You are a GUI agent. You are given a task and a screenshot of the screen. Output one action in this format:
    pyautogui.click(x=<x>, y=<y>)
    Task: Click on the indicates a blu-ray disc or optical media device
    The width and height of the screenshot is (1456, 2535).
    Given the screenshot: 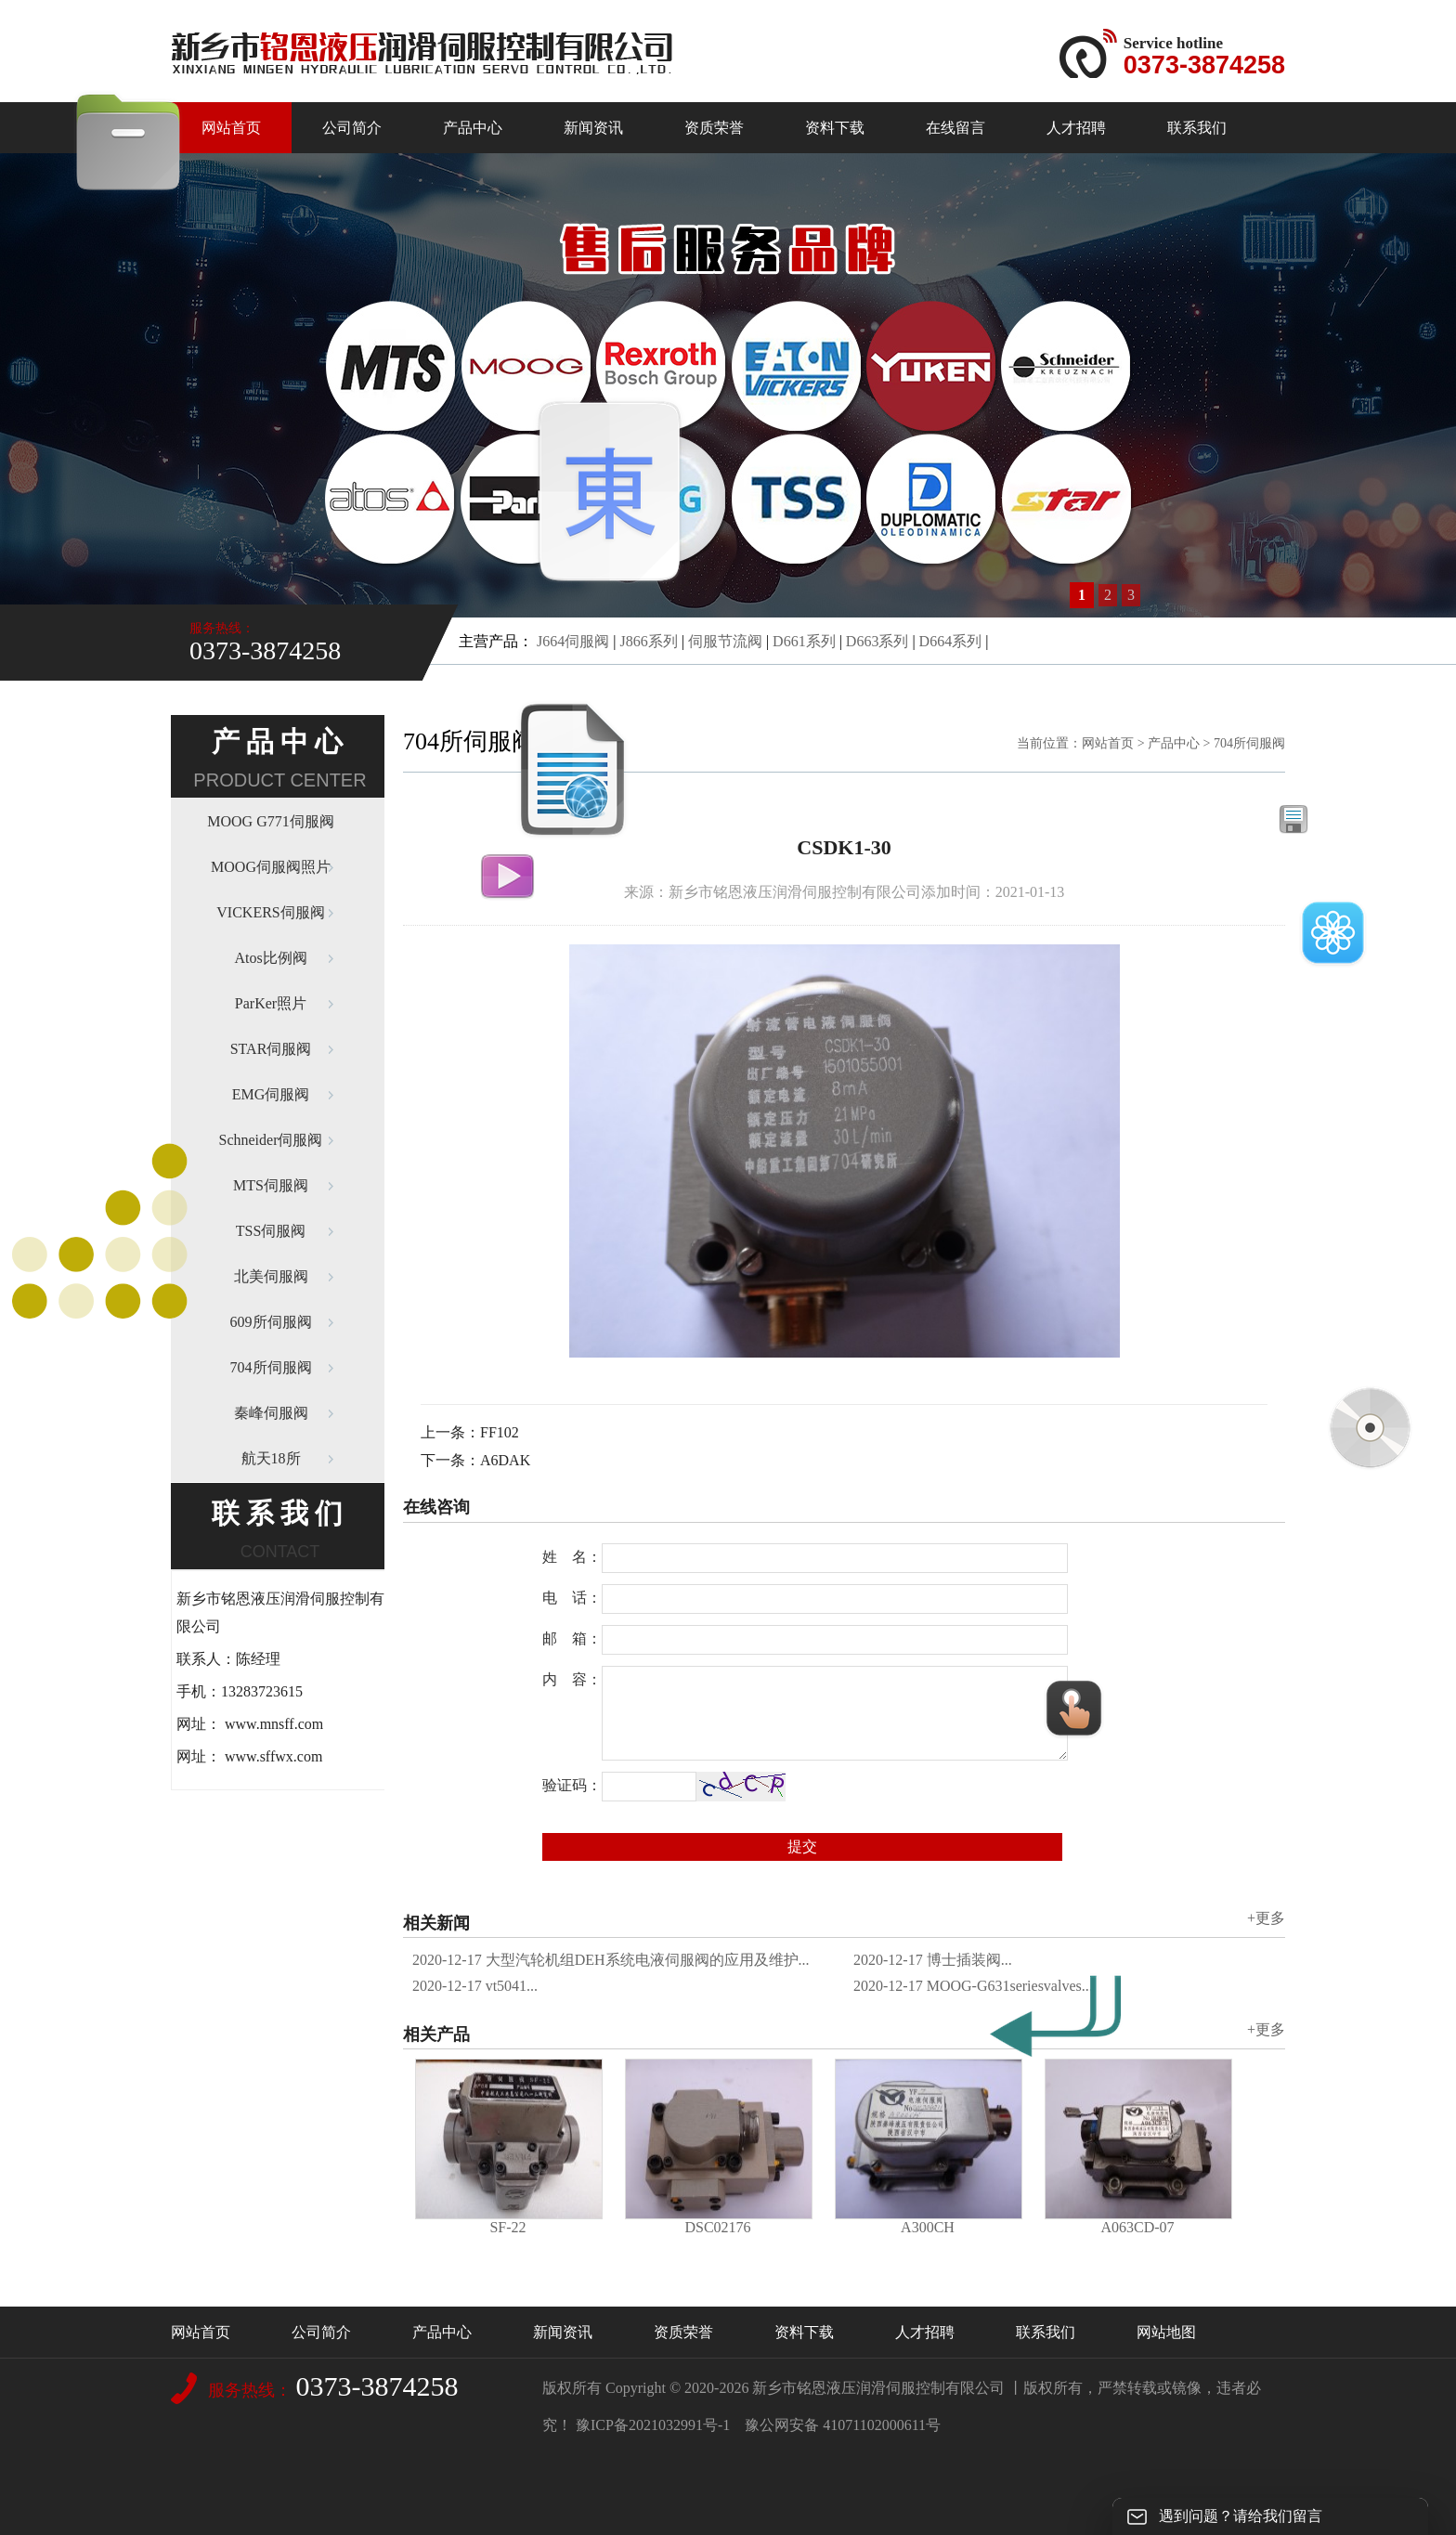 What is the action you would take?
    pyautogui.click(x=1370, y=1427)
    